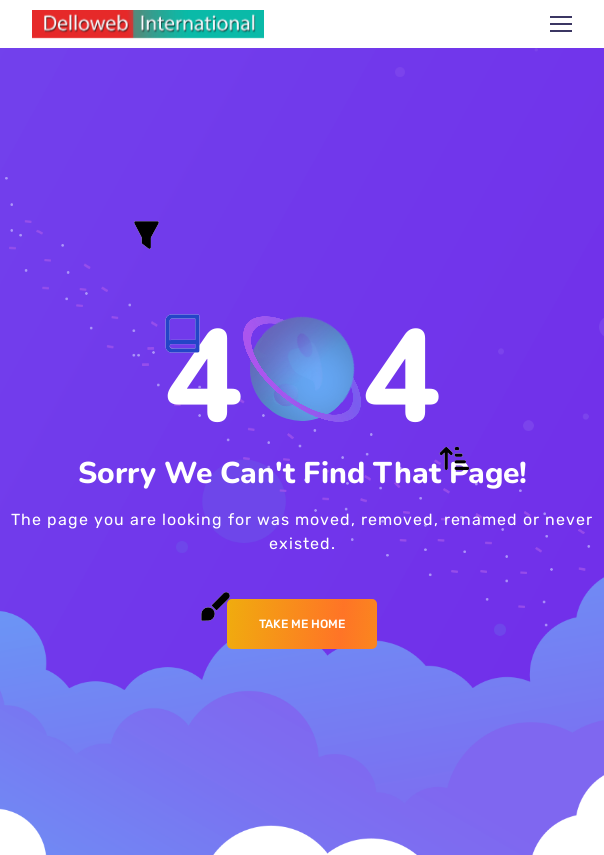 Image resolution: width=604 pixels, height=855 pixels. I want to click on access brush or painting tools, so click(215, 606).